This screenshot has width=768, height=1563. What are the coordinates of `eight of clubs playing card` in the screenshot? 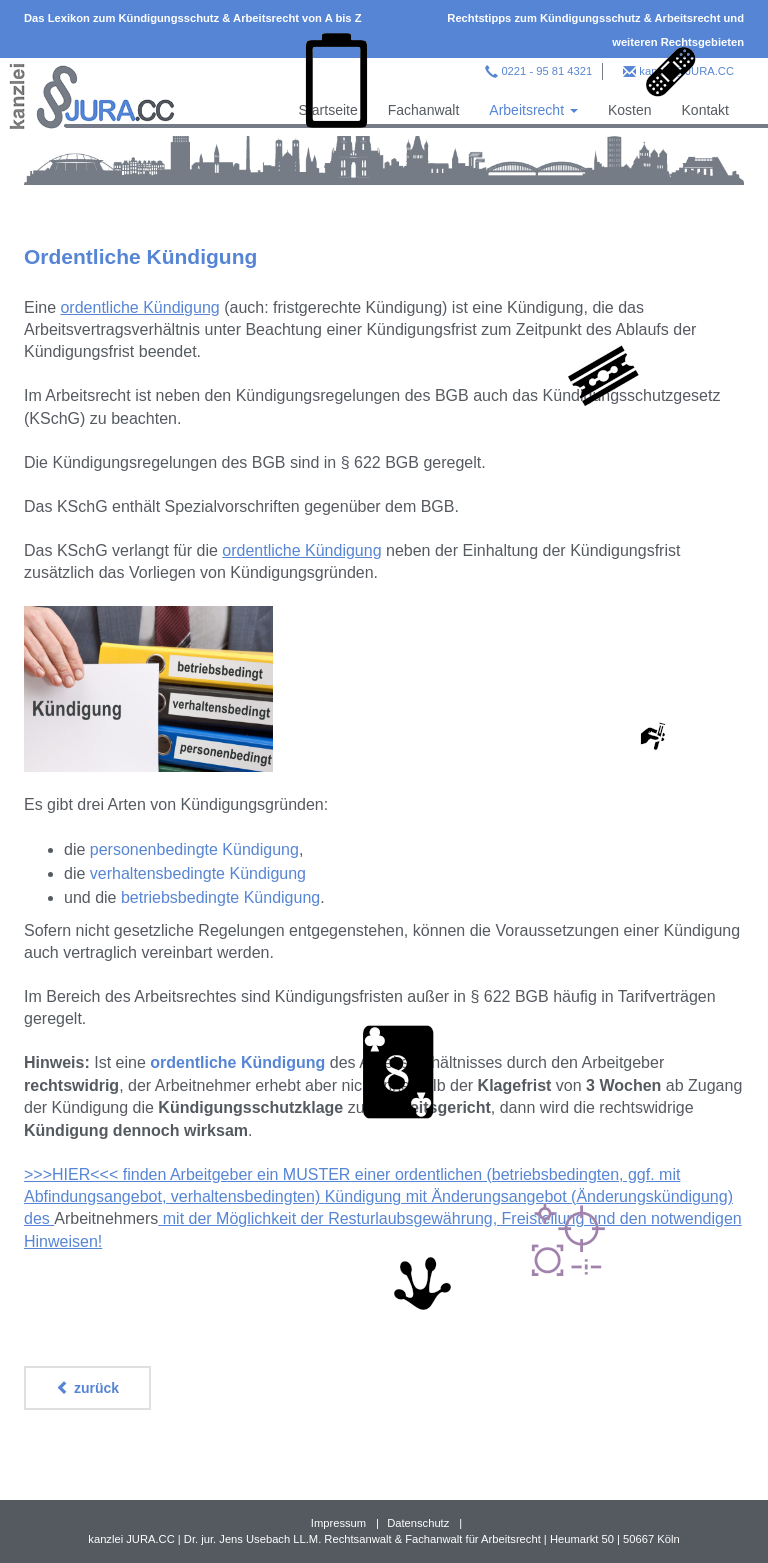 It's located at (398, 1072).